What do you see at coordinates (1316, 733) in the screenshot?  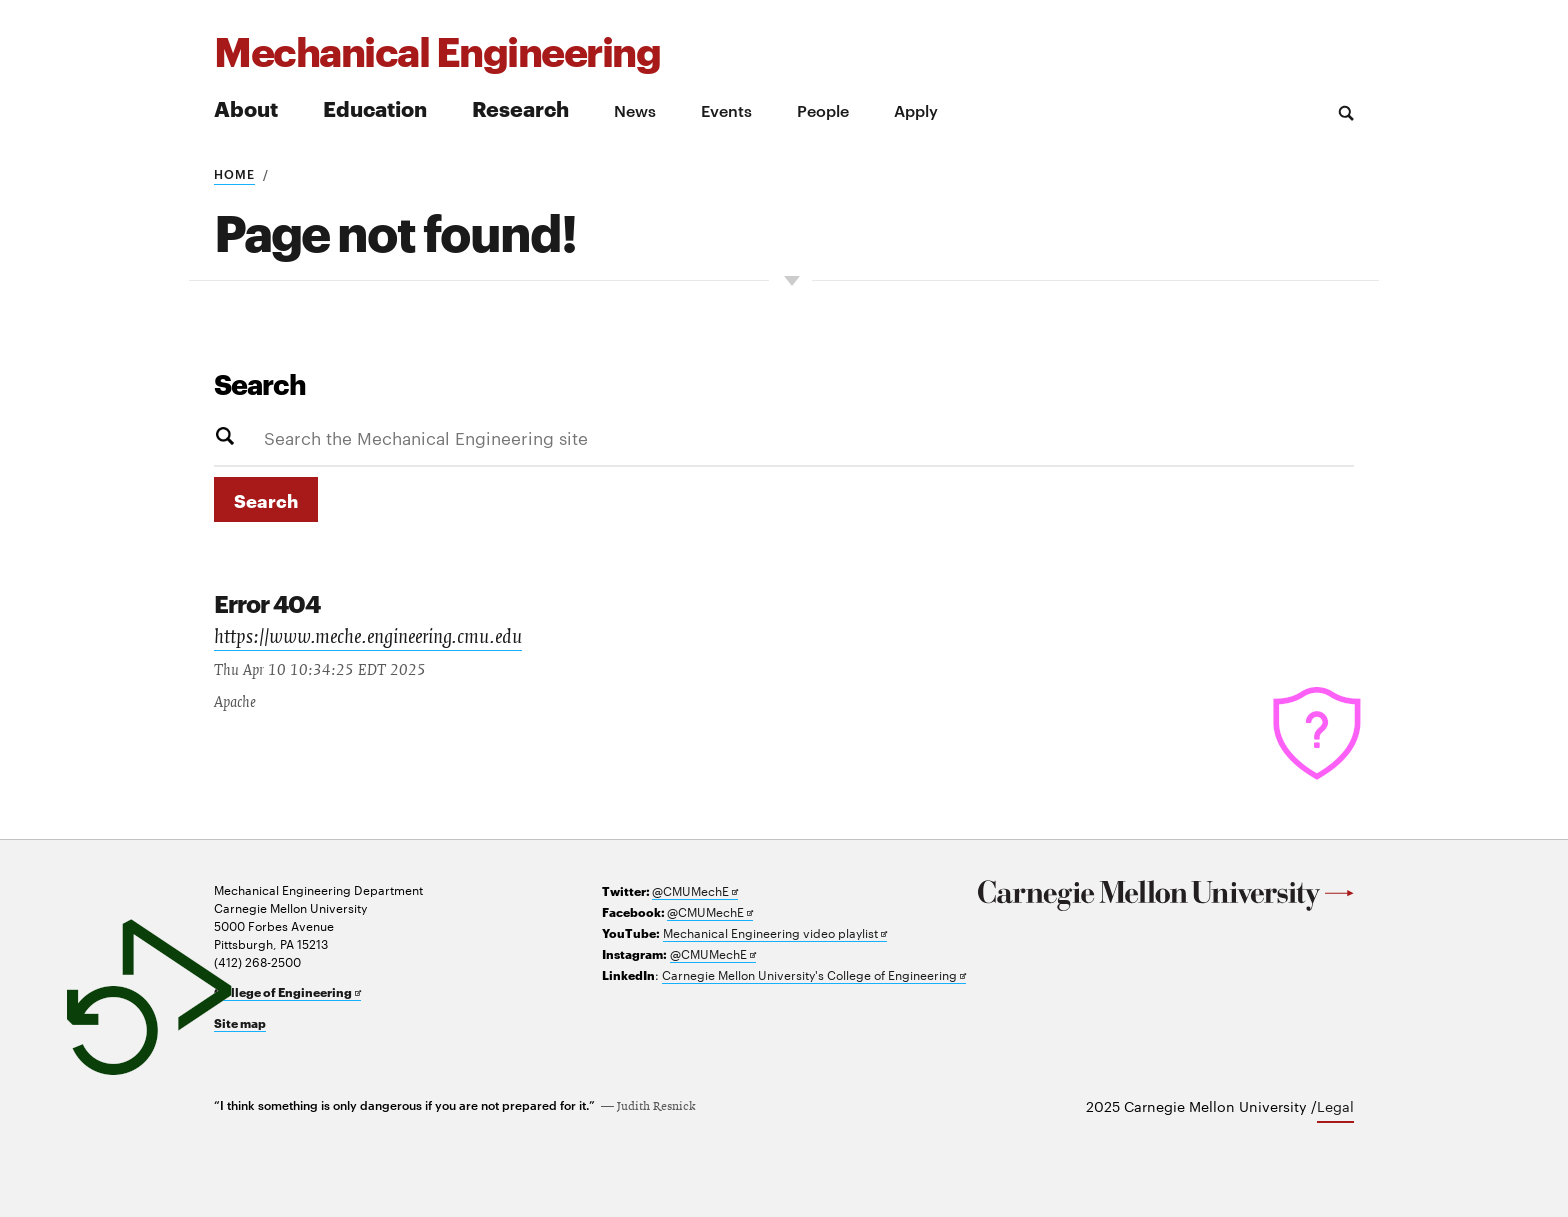 I see `unknown or unverified workspace security status` at bounding box center [1316, 733].